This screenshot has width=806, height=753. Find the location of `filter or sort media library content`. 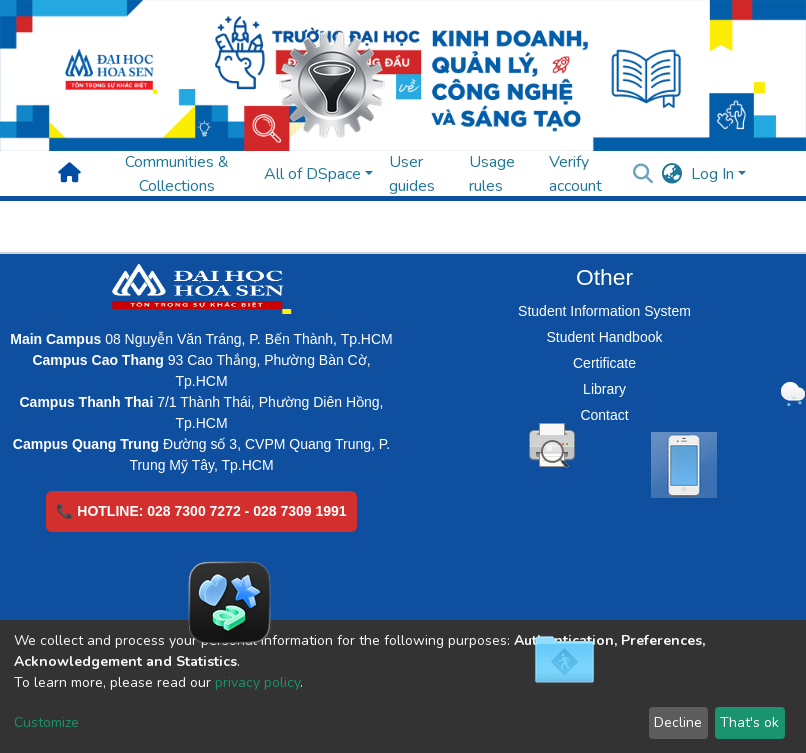

filter or sort media library content is located at coordinates (332, 85).